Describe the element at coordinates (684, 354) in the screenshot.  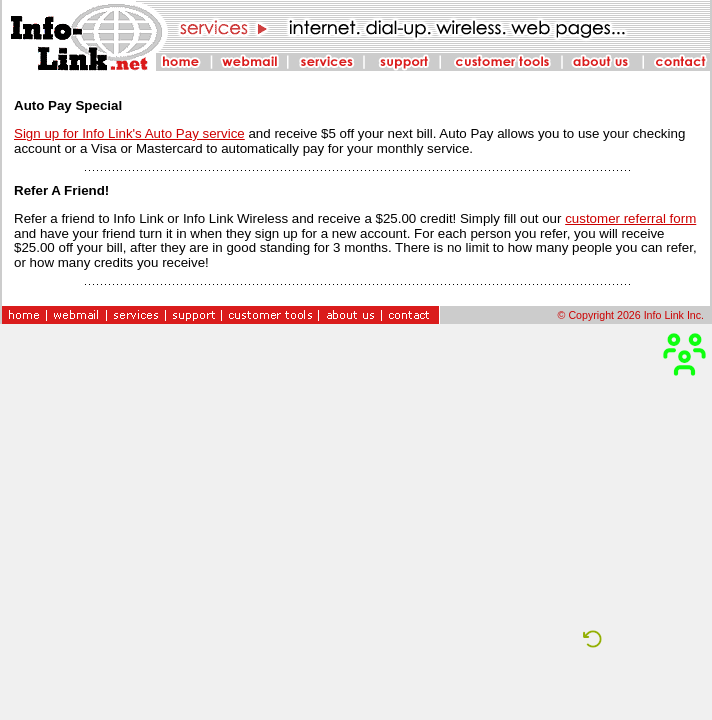
I see `view group members or team roster` at that location.